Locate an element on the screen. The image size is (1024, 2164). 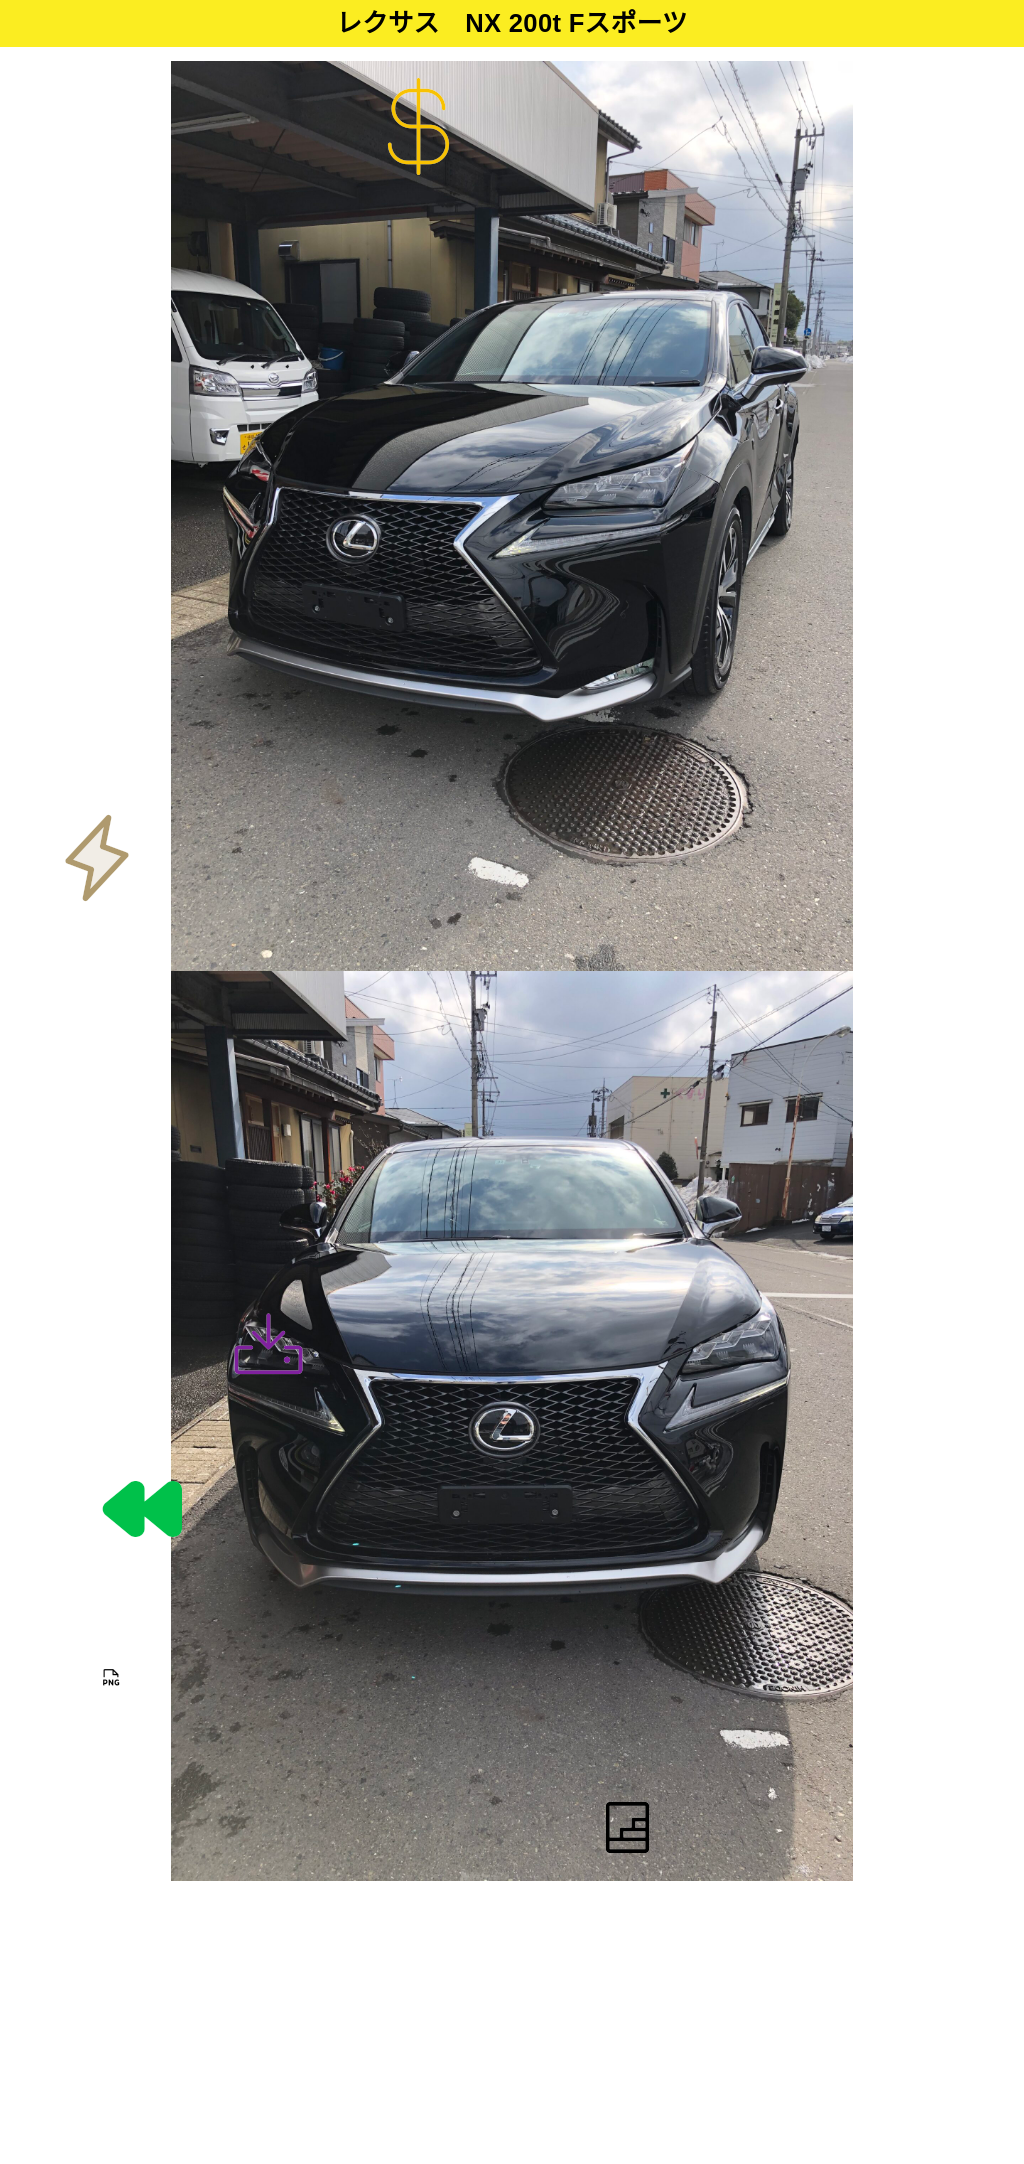
view or open a PNG image file is located at coordinates (111, 1678).